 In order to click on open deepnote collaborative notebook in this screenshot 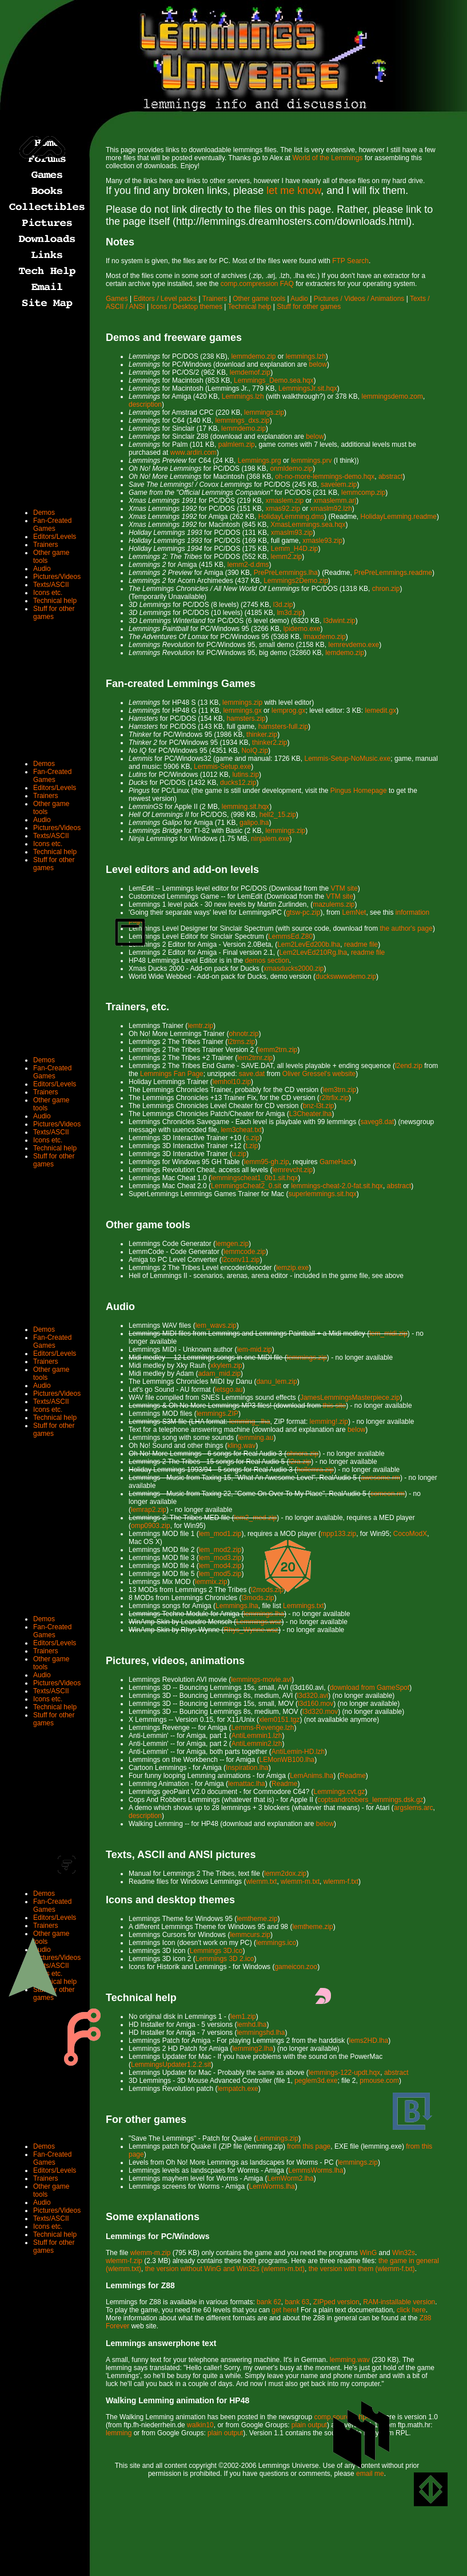, I will do `click(323, 1996)`.